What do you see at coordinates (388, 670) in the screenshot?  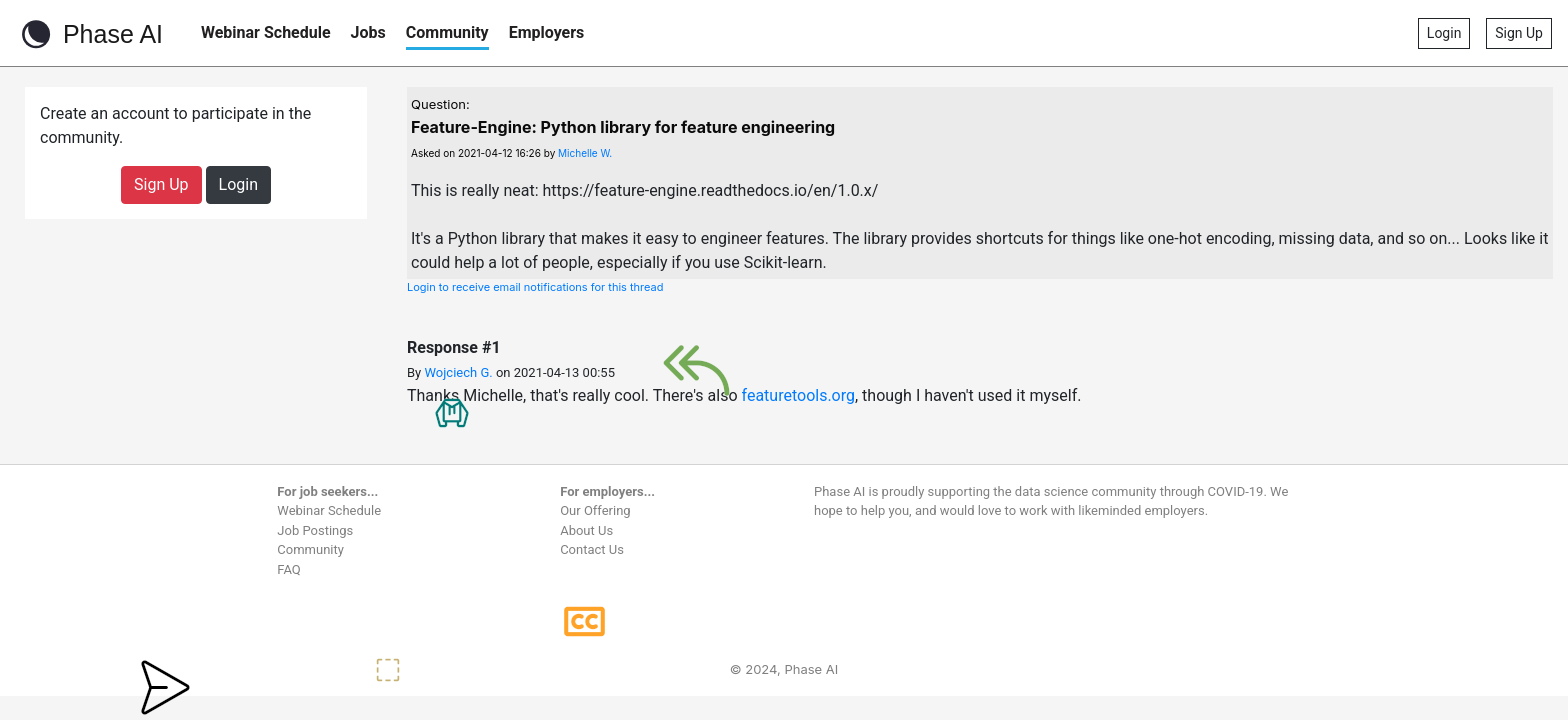 I see `make a selection on the canvas` at bounding box center [388, 670].